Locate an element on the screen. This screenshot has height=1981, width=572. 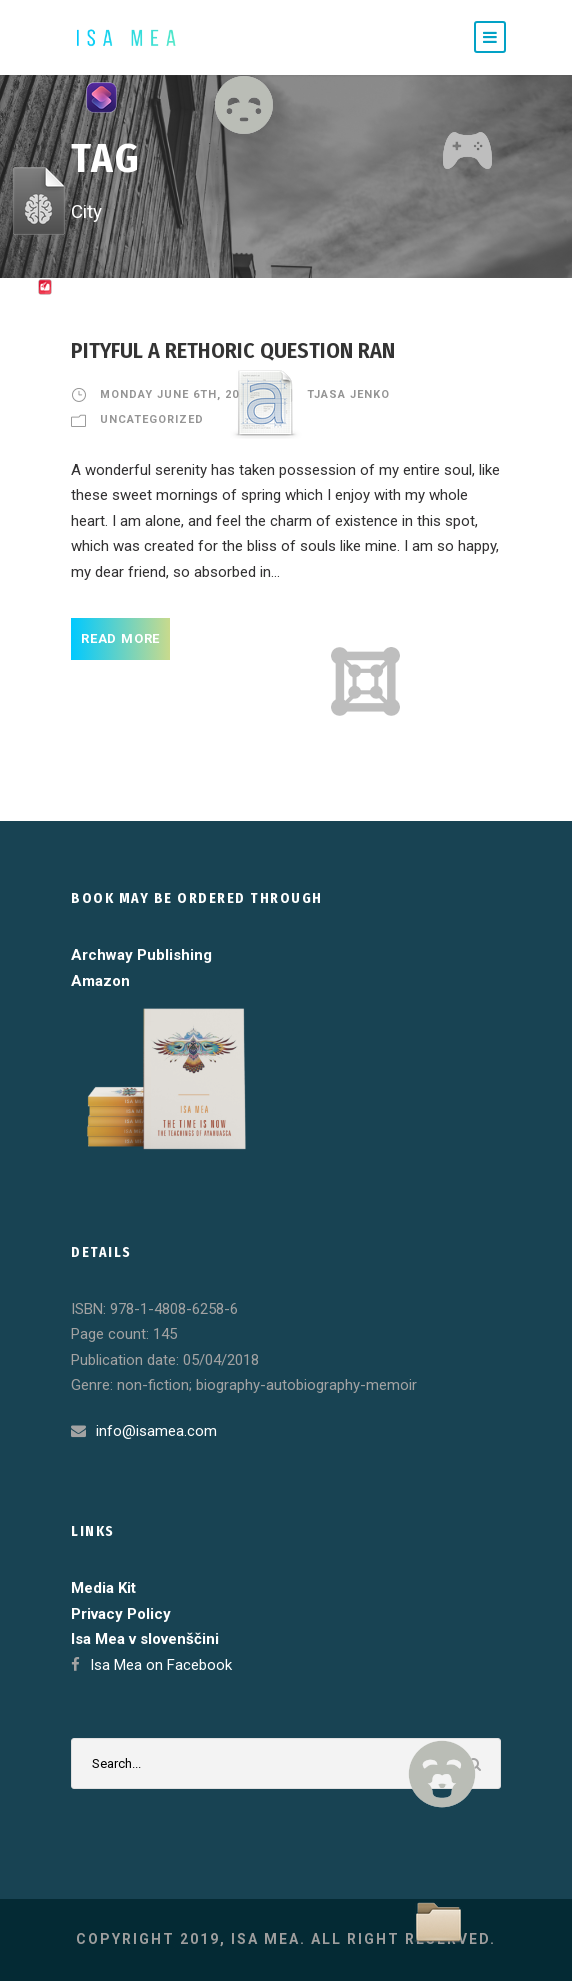
indicates a virtual machine or appliance file is located at coordinates (365, 681).